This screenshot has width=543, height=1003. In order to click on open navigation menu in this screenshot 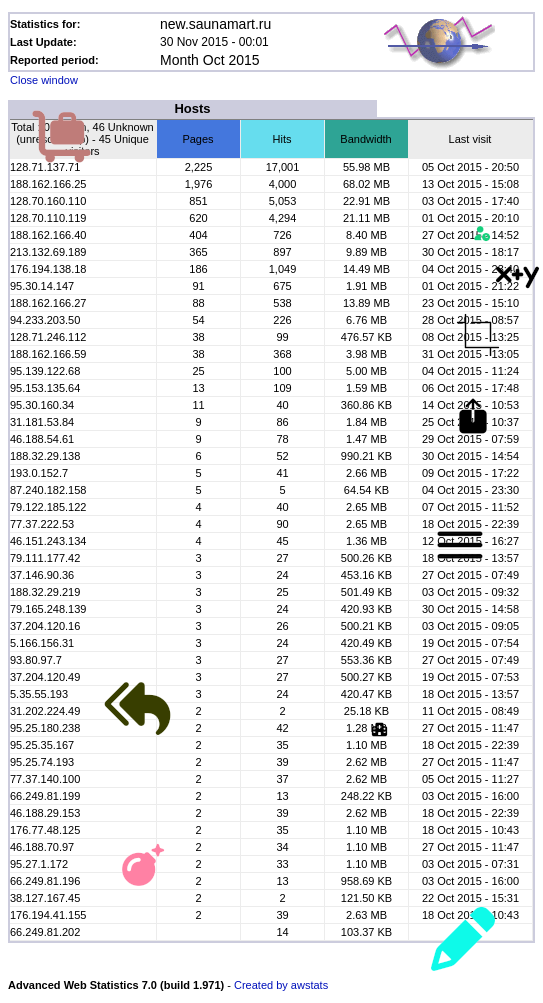, I will do `click(460, 545)`.